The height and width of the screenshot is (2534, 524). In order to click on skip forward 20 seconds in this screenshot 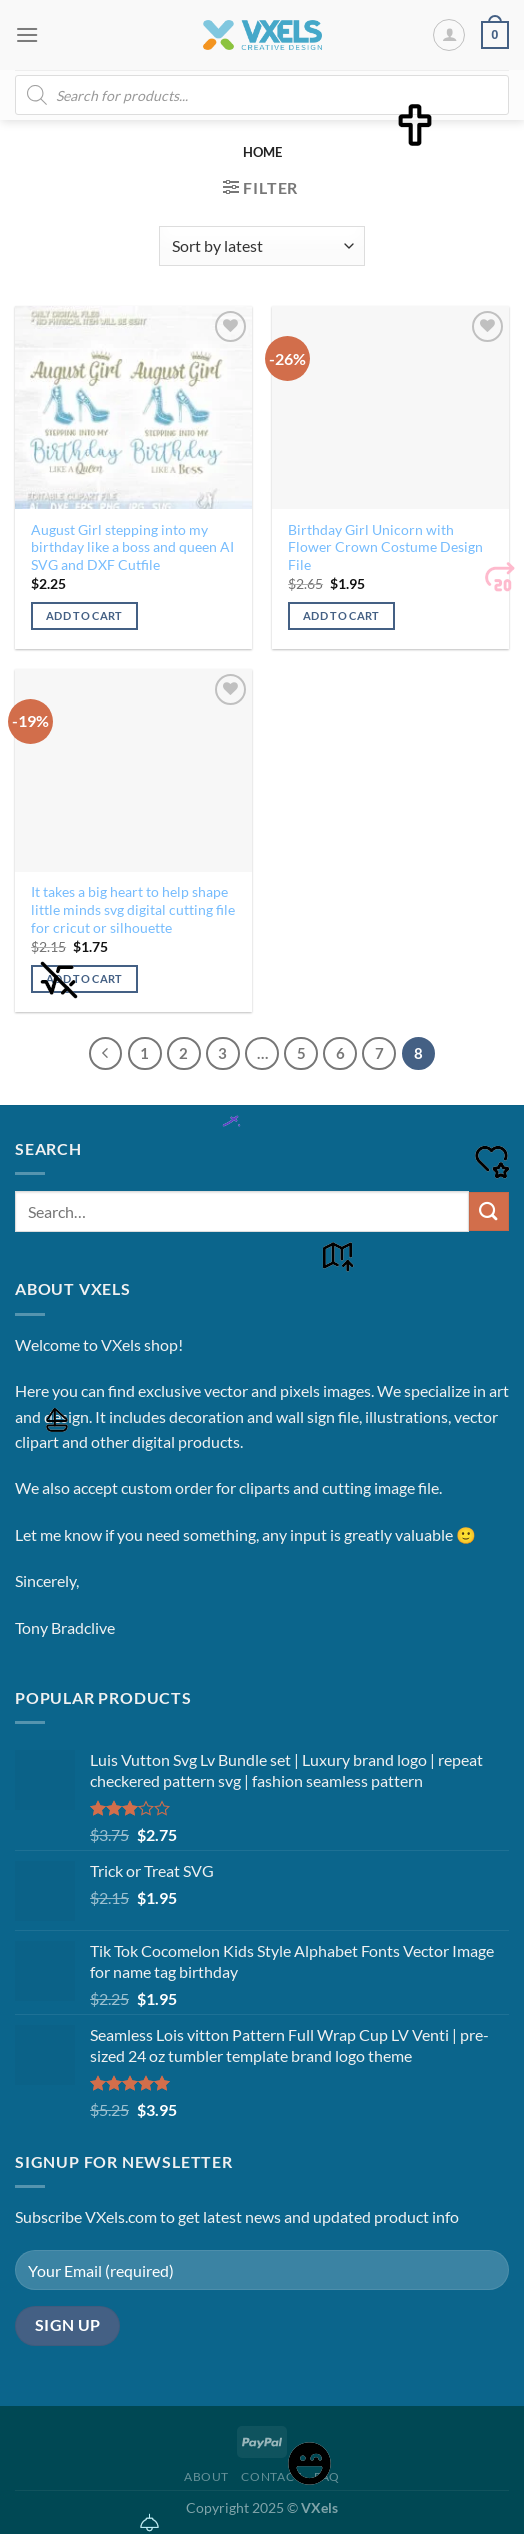, I will do `click(500, 577)`.